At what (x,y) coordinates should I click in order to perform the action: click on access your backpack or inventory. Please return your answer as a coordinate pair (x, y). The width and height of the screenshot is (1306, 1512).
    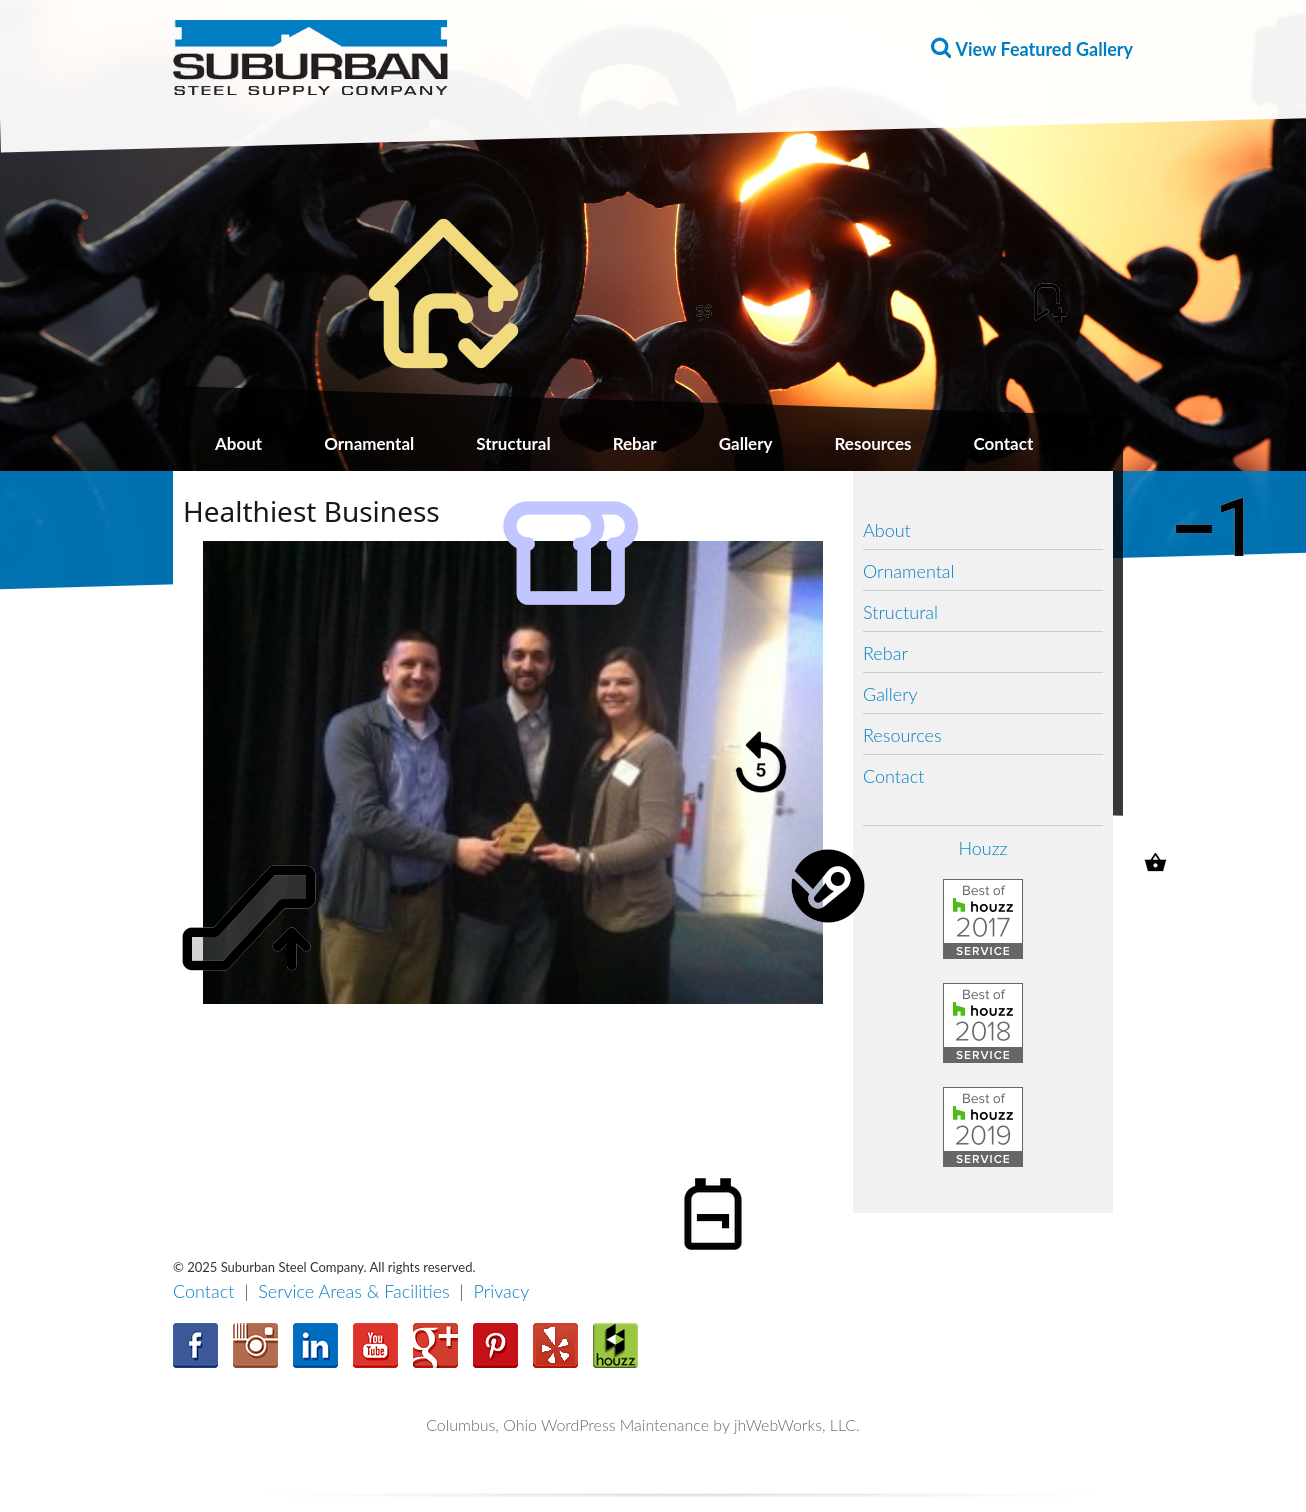
    Looking at the image, I should click on (713, 1214).